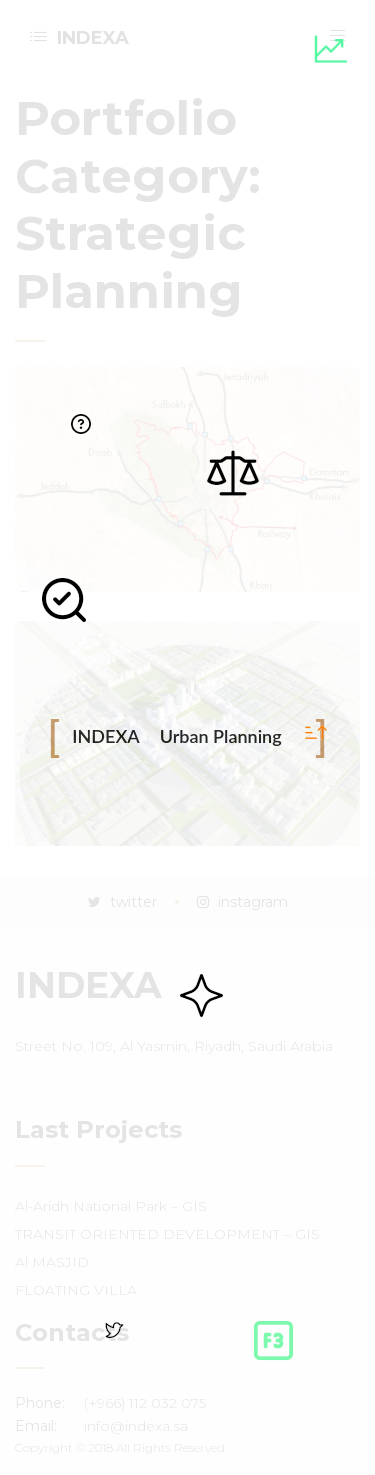 The image size is (375, 1475). Describe the element at coordinates (81, 424) in the screenshot. I see `access help or support` at that location.